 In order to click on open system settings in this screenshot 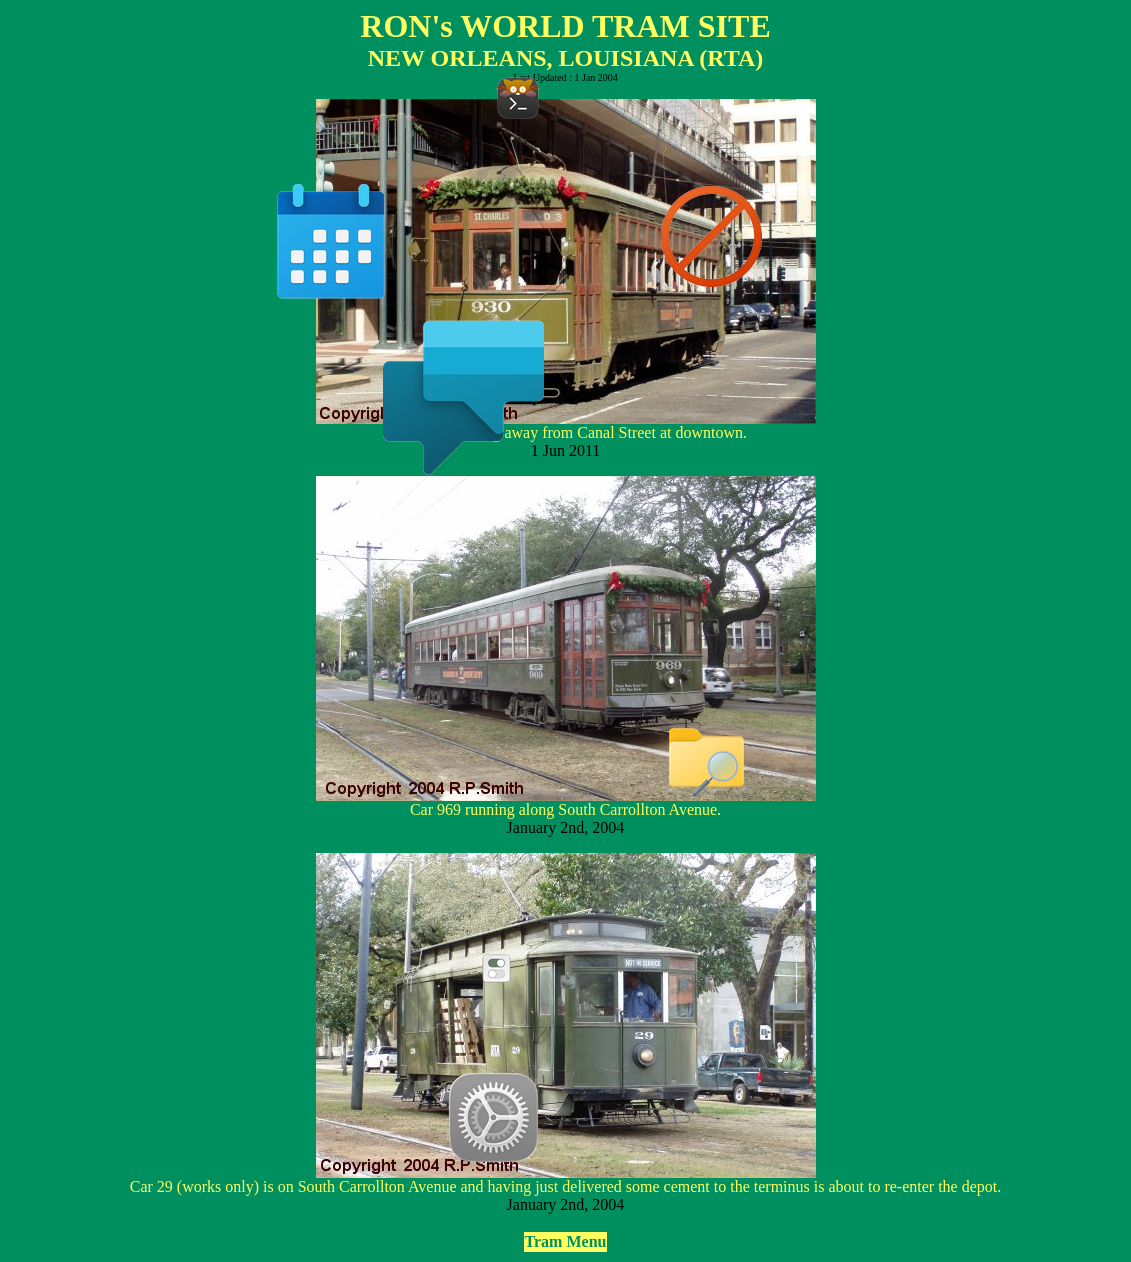, I will do `click(493, 1117)`.